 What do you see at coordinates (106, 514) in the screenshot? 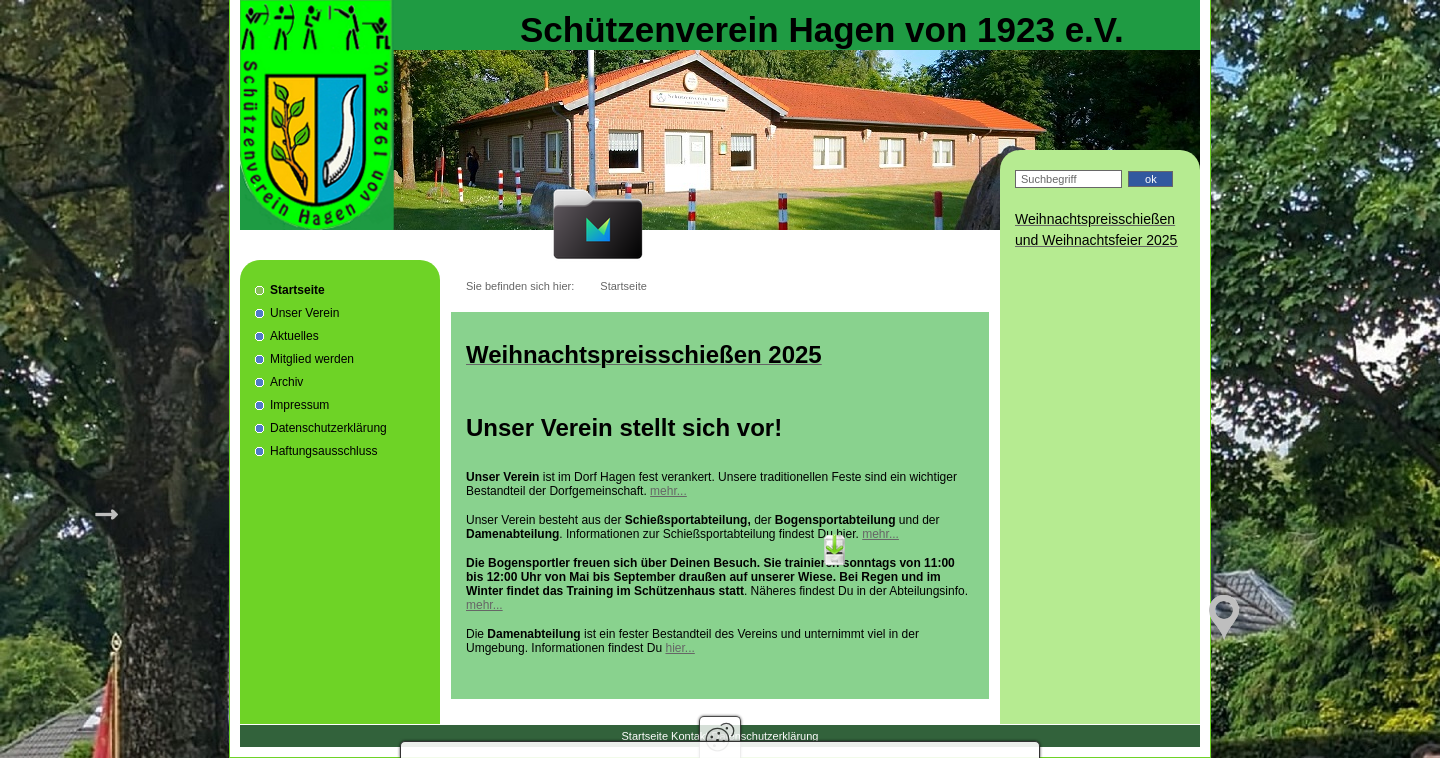
I see `play tracks in sequential order` at bounding box center [106, 514].